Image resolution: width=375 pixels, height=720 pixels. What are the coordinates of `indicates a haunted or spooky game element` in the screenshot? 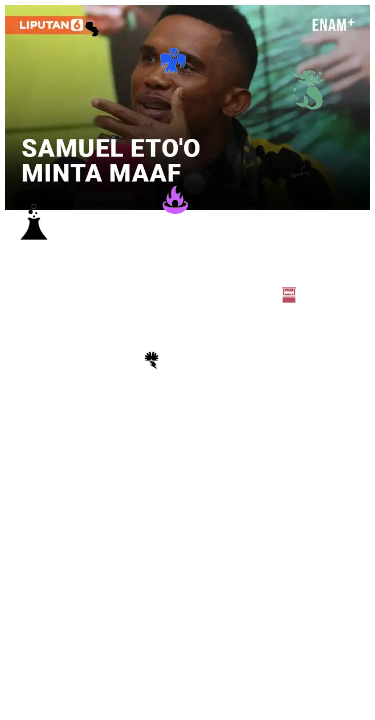 It's located at (173, 61).